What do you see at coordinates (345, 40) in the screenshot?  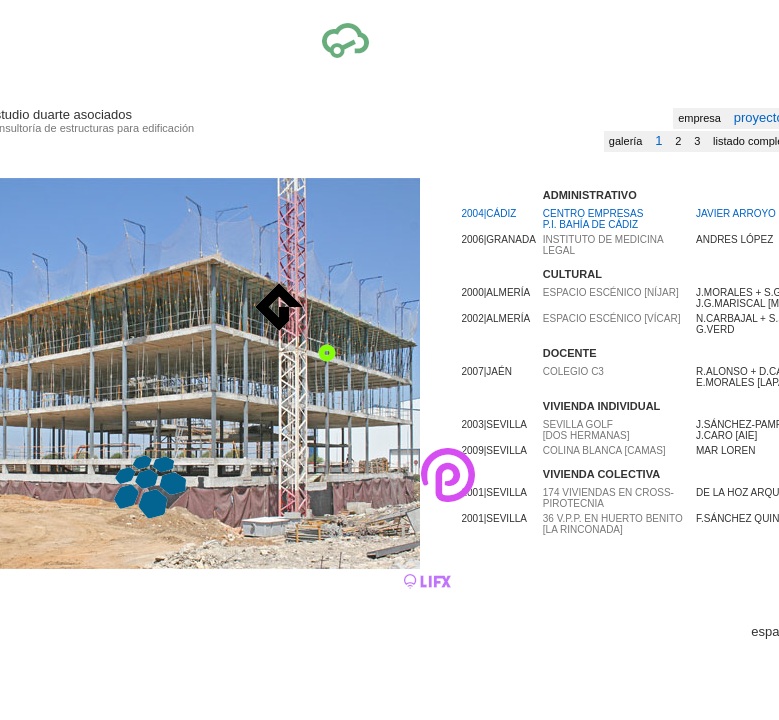 I see `open EasyEDA circuit design application` at bounding box center [345, 40].